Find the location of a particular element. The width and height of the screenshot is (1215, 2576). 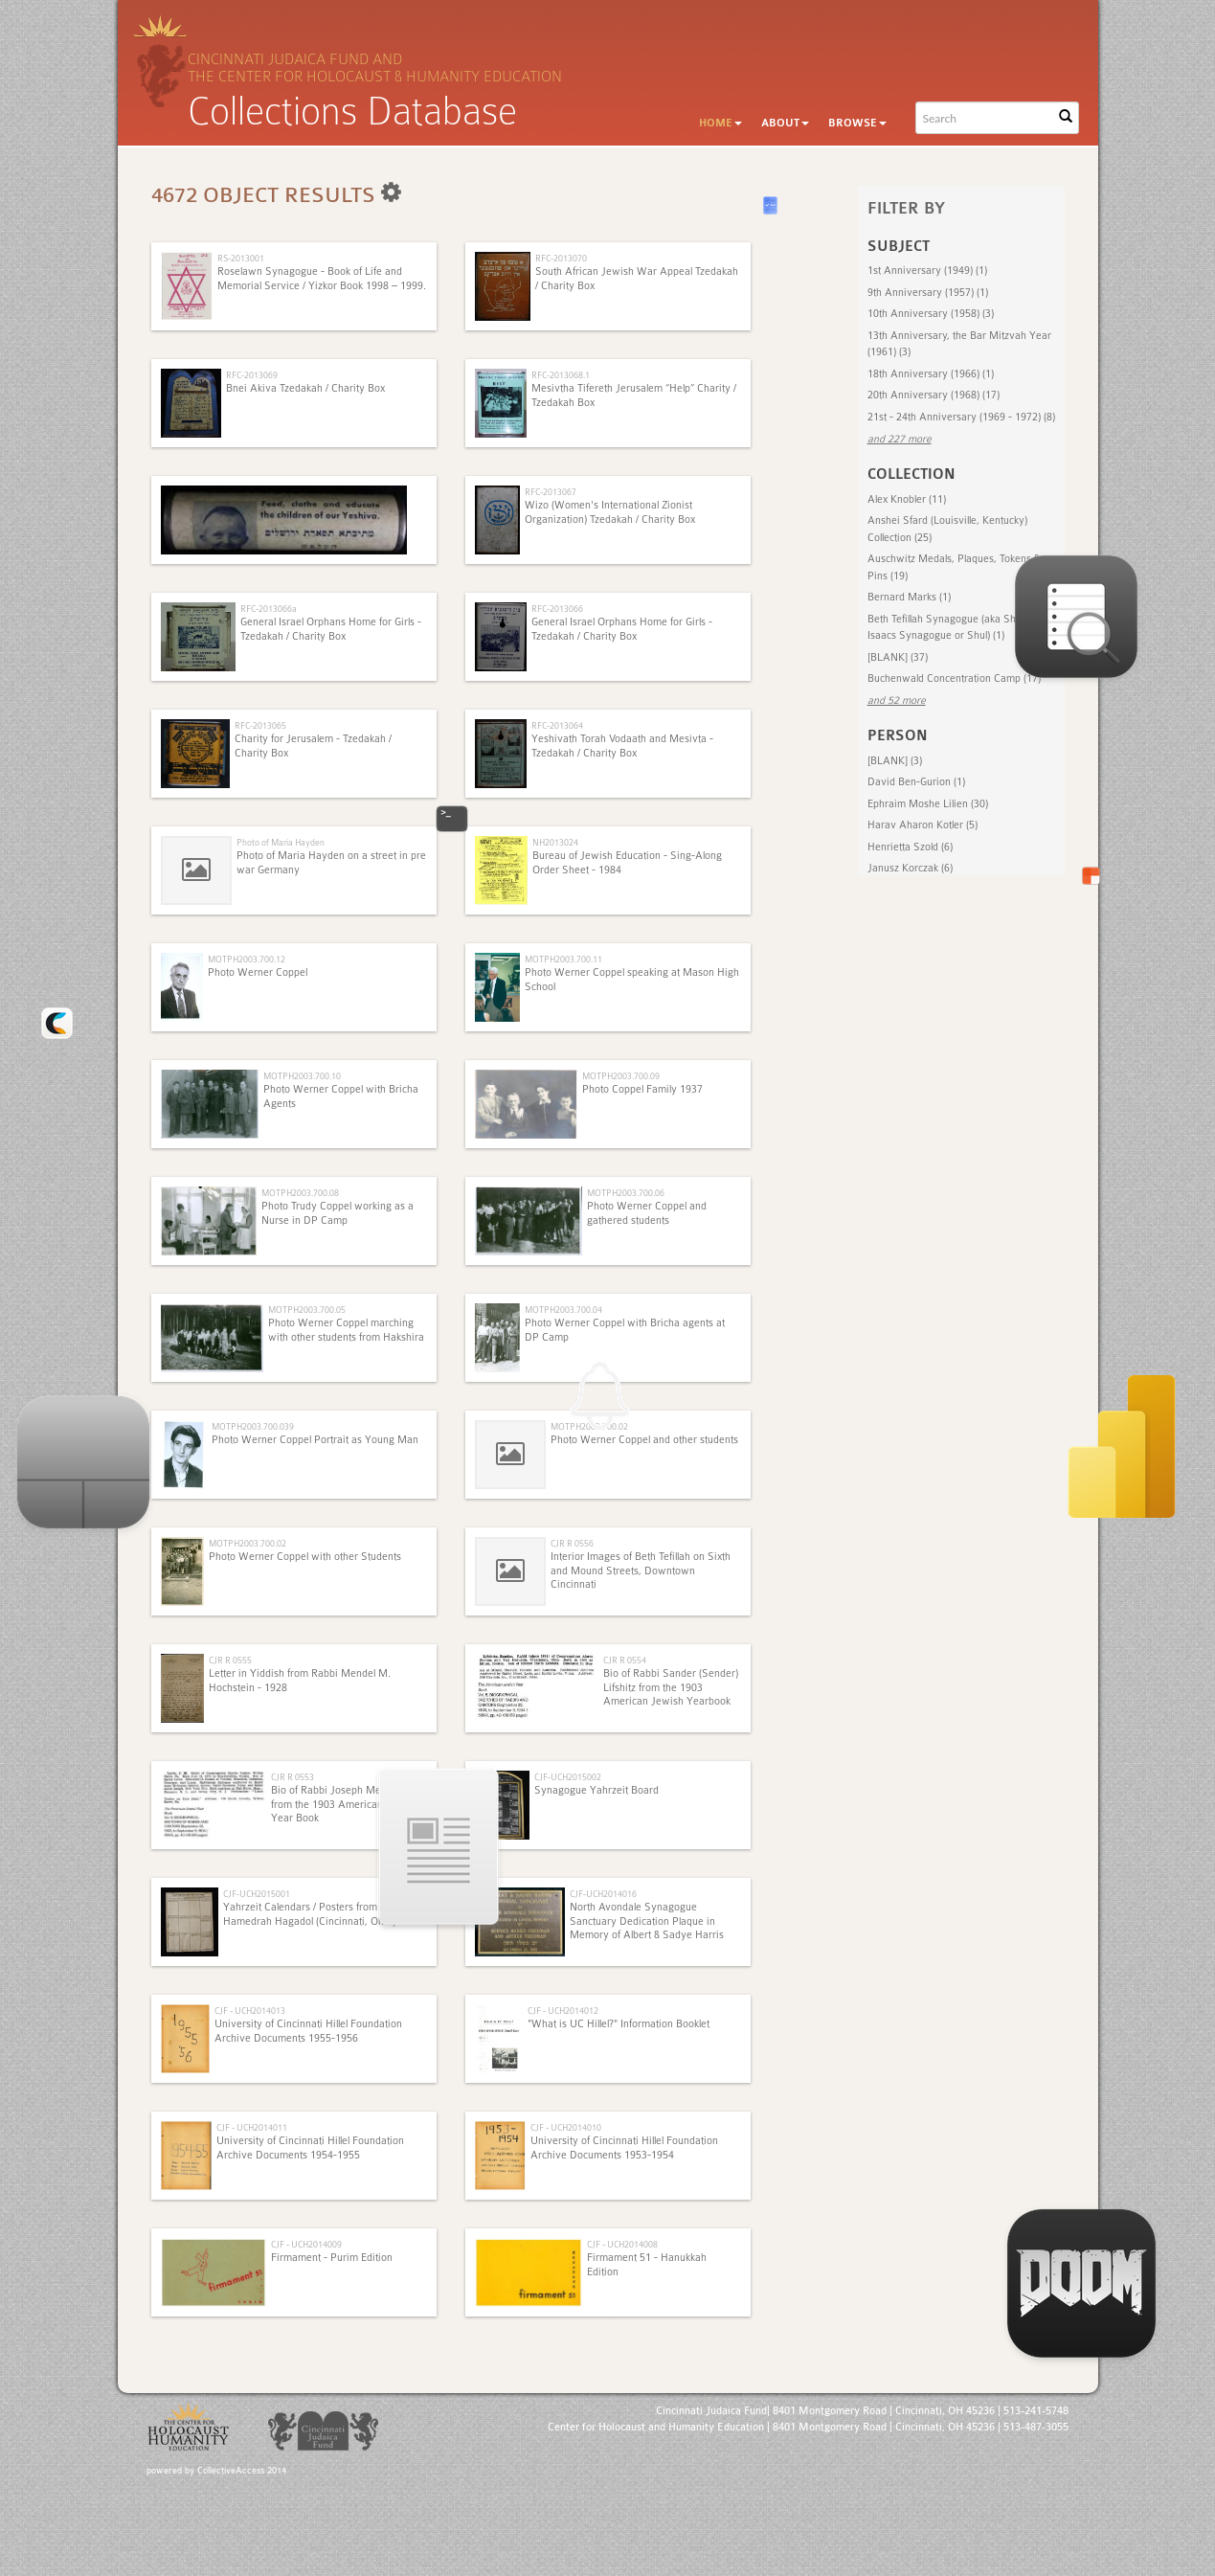

open calligra gemini app is located at coordinates (56, 1023).